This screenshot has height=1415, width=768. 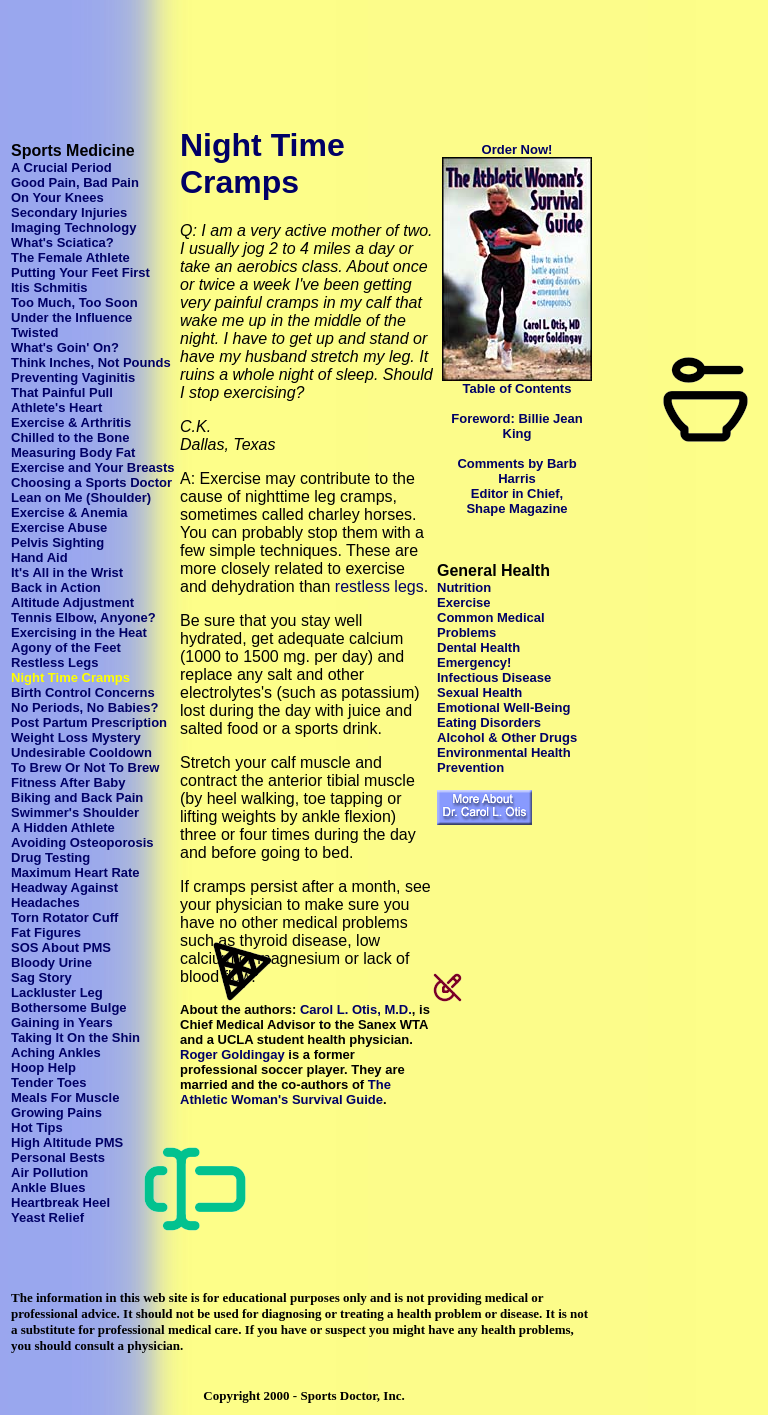 What do you see at coordinates (195, 1189) in the screenshot?
I see `tap to enter text in this field` at bounding box center [195, 1189].